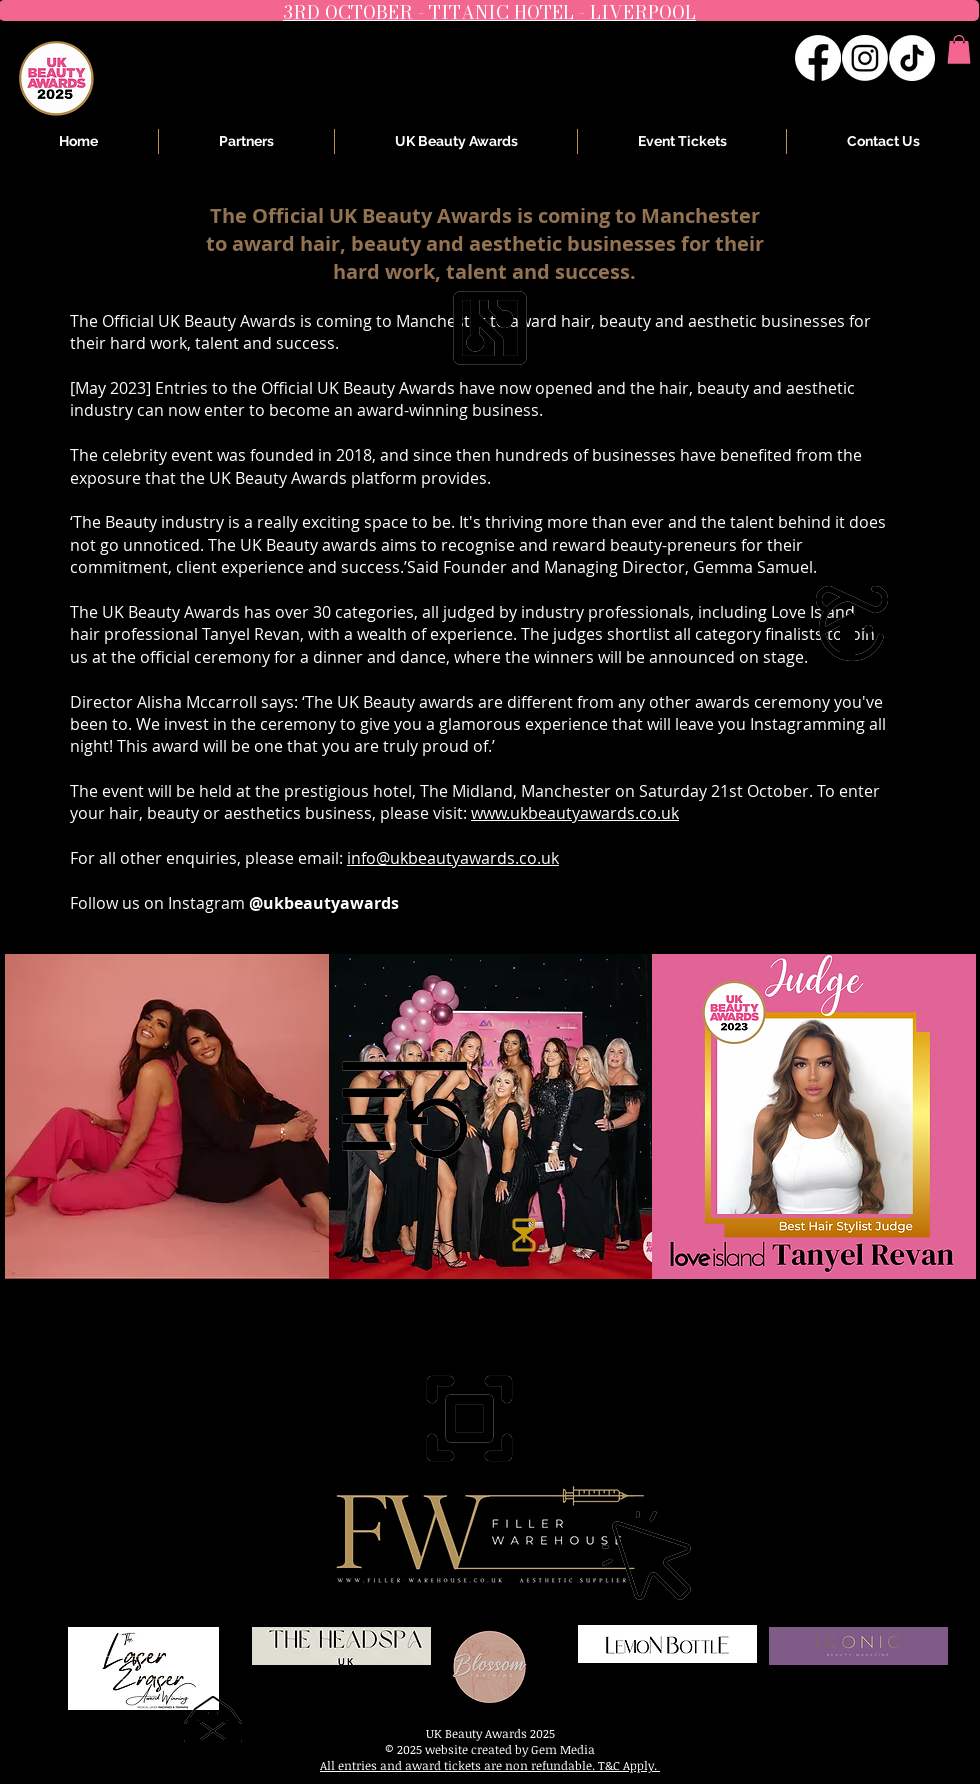 This screenshot has height=1784, width=980. Describe the element at coordinates (651, 1560) in the screenshot. I see `click or tap to interact` at that location.